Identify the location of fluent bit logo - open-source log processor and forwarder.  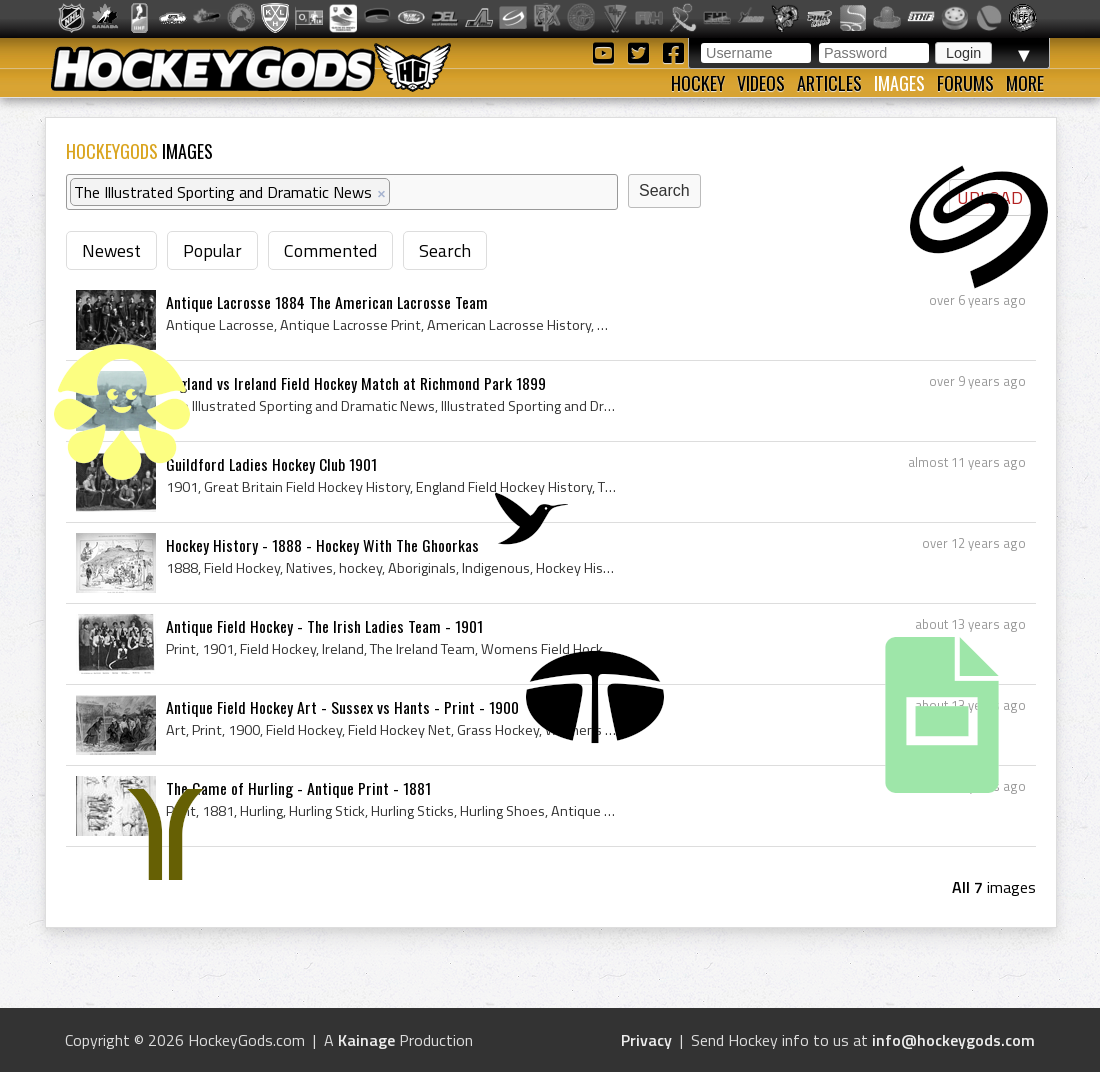
(531, 518).